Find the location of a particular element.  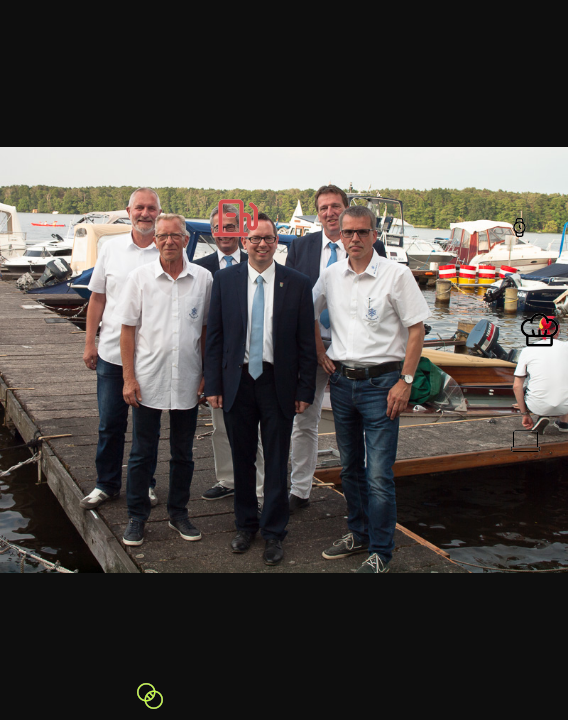

find nearby gas stations is located at coordinates (234, 218).